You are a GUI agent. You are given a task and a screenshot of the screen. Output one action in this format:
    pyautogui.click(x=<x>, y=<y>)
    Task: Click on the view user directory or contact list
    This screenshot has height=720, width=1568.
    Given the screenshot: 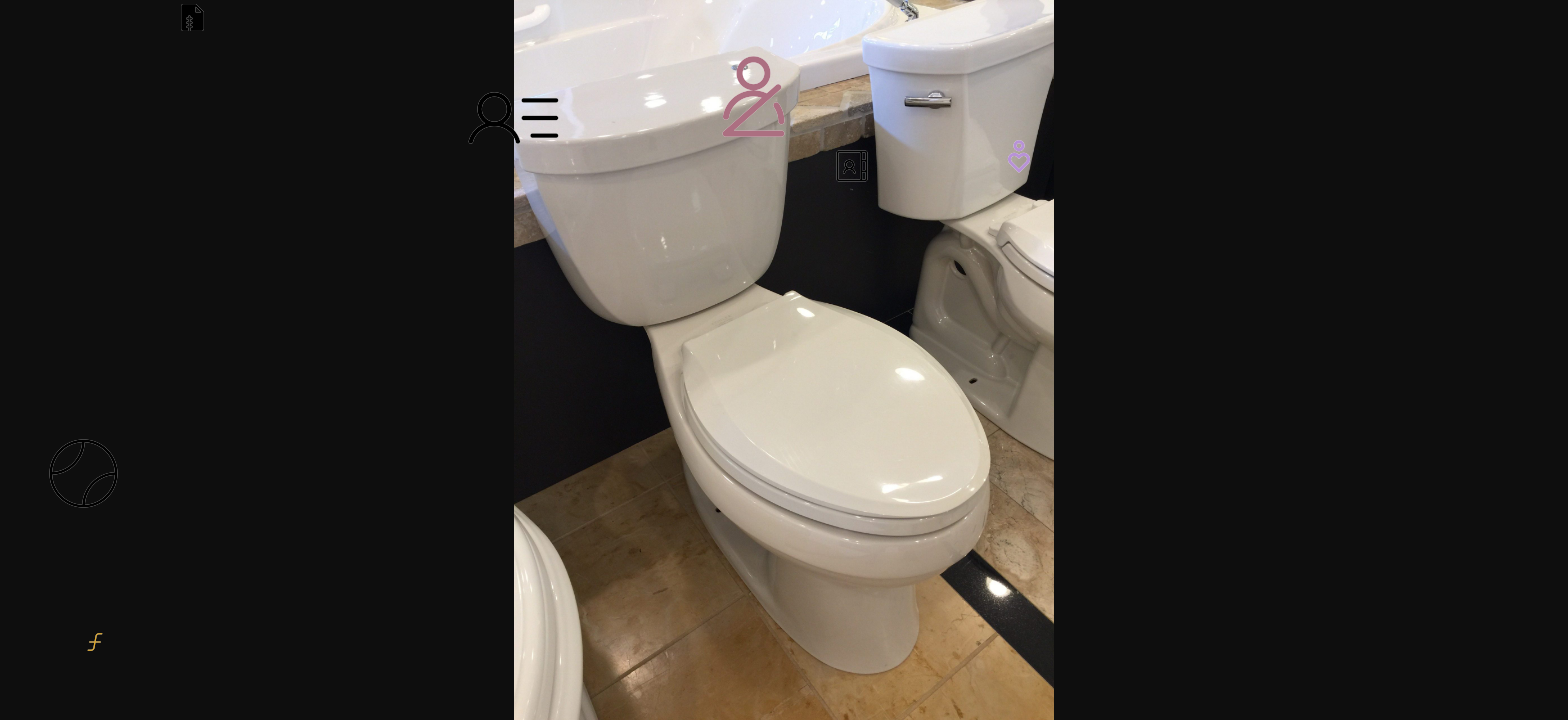 What is the action you would take?
    pyautogui.click(x=512, y=118)
    